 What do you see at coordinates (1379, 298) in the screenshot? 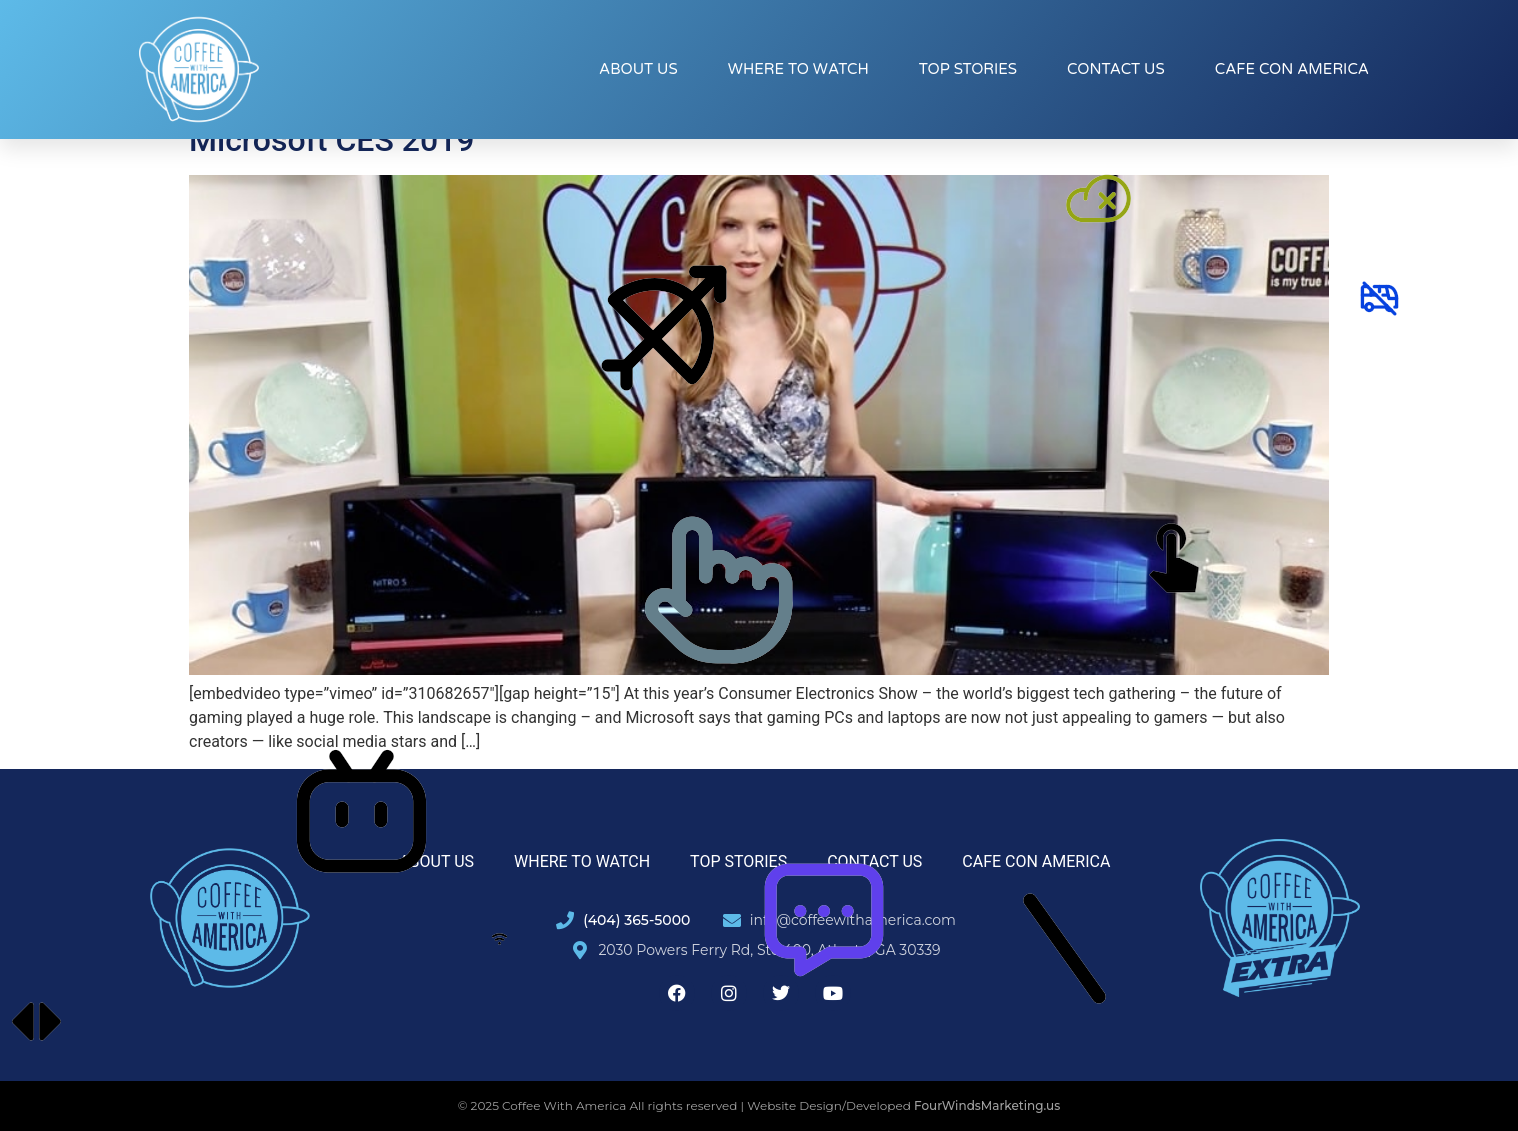
I see `bus service unavailable or cancelled` at bounding box center [1379, 298].